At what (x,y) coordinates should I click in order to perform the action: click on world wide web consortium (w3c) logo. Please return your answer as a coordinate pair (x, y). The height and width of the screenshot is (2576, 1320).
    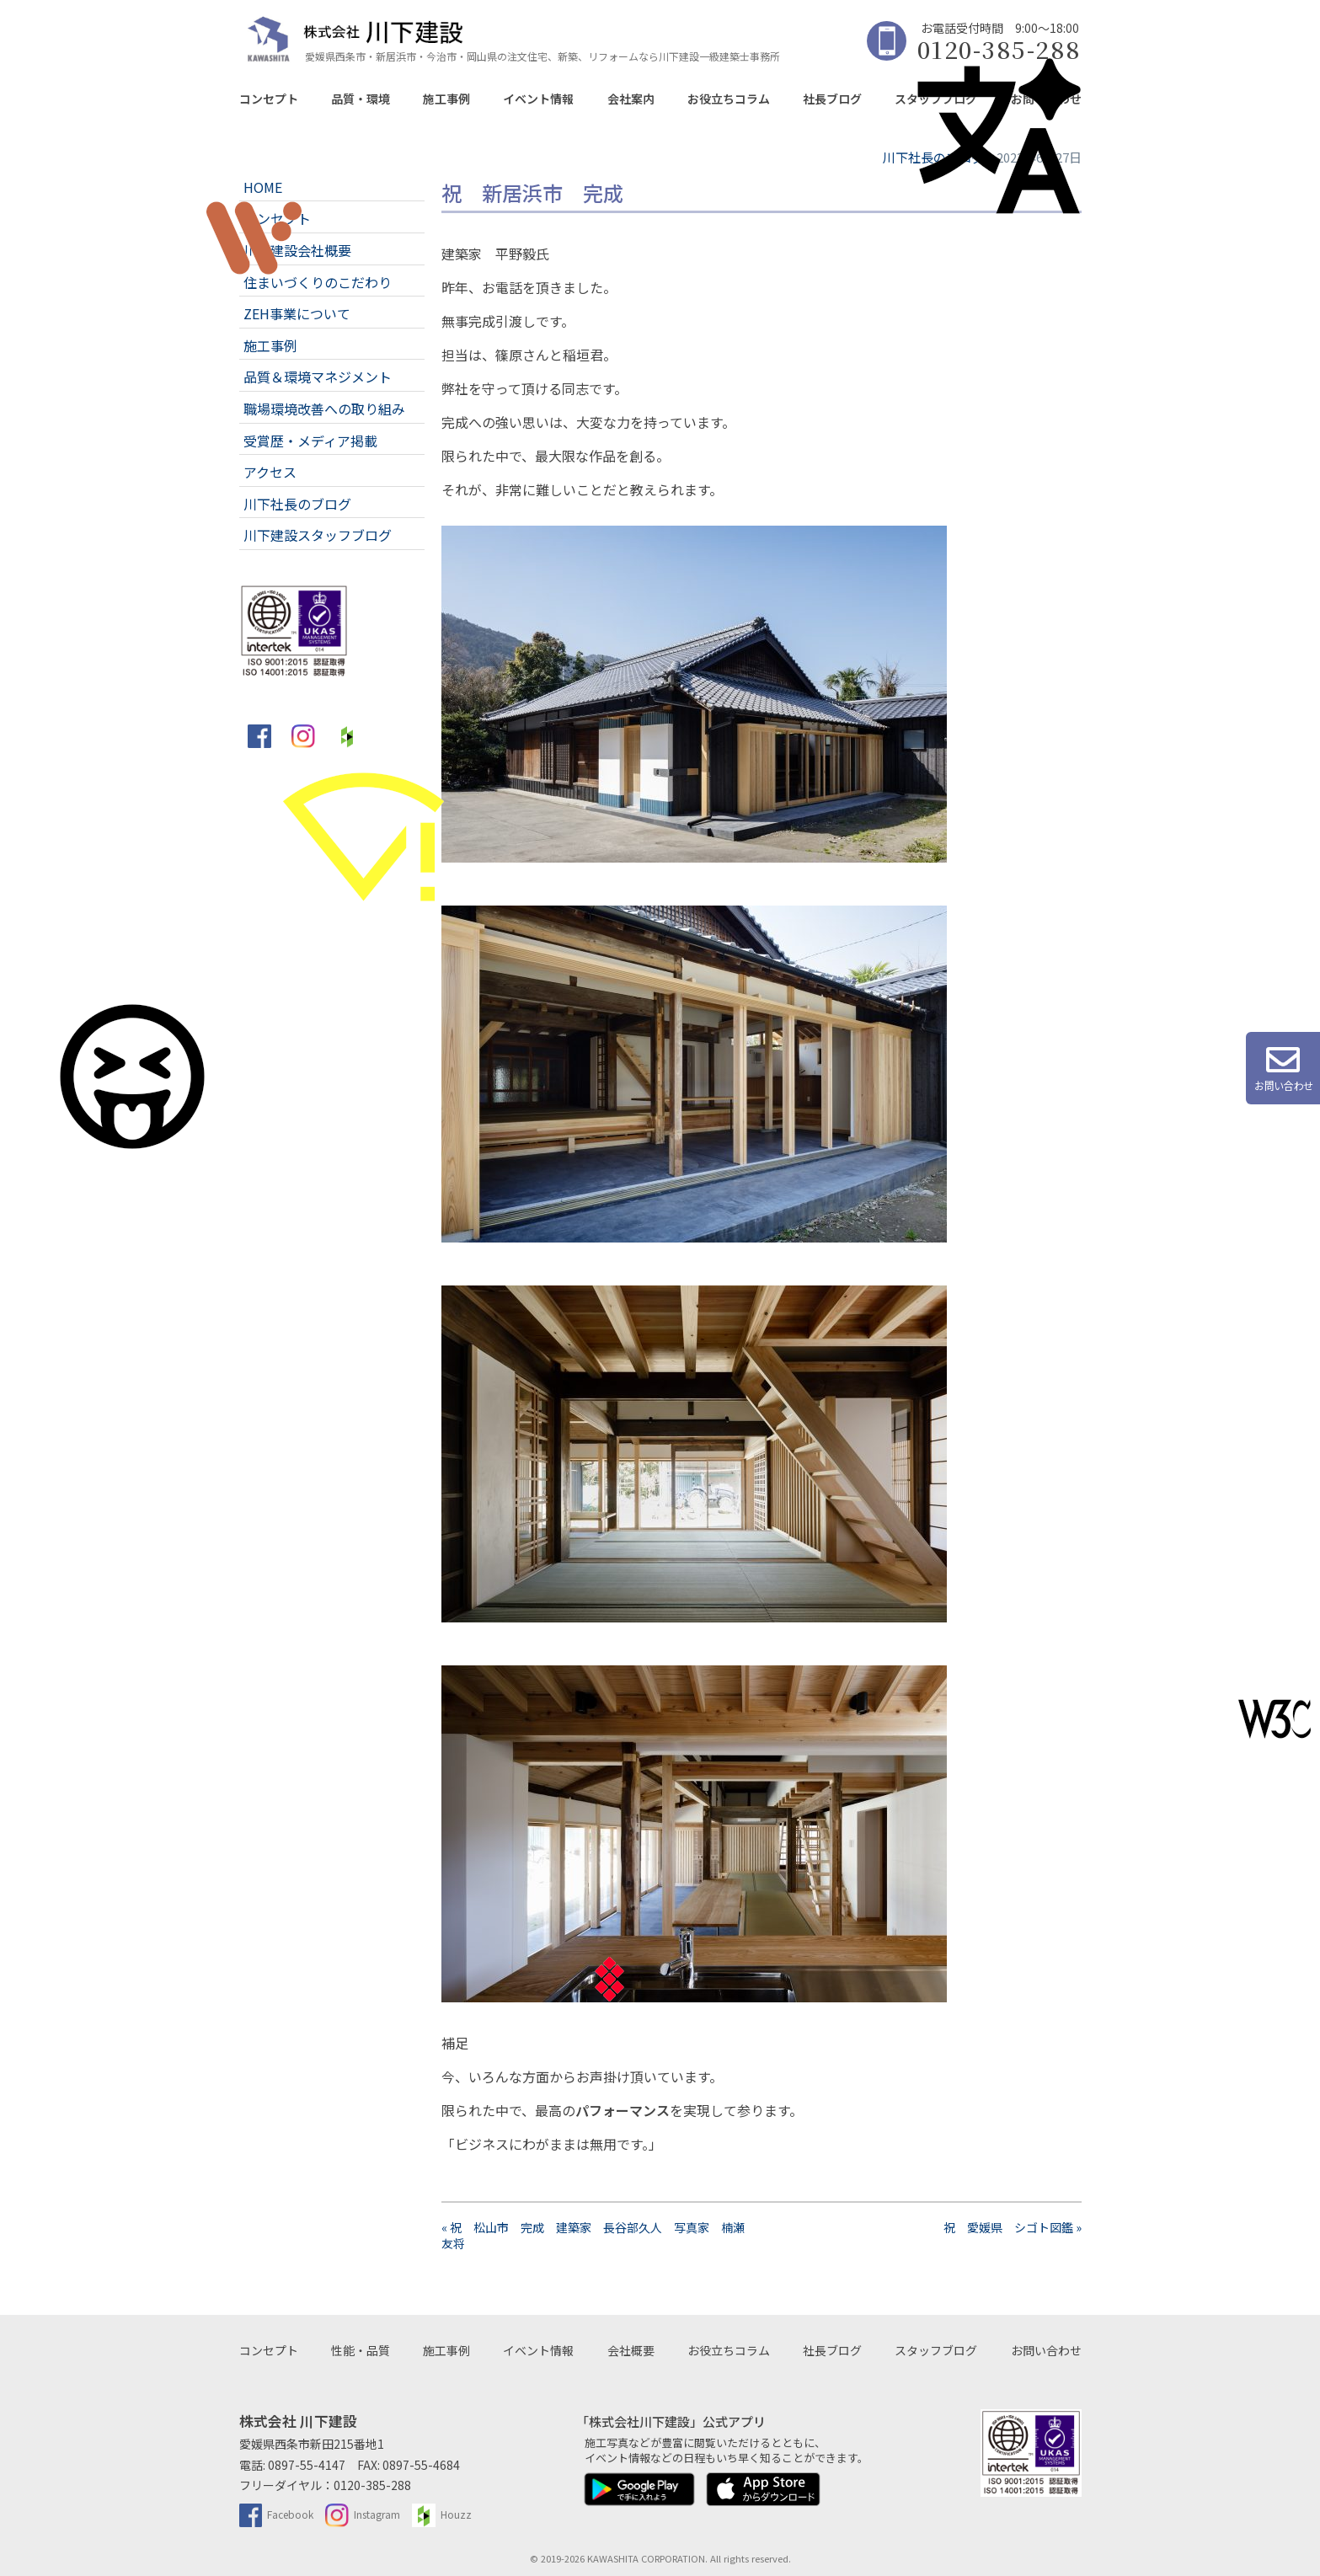
    Looking at the image, I should click on (1275, 1718).